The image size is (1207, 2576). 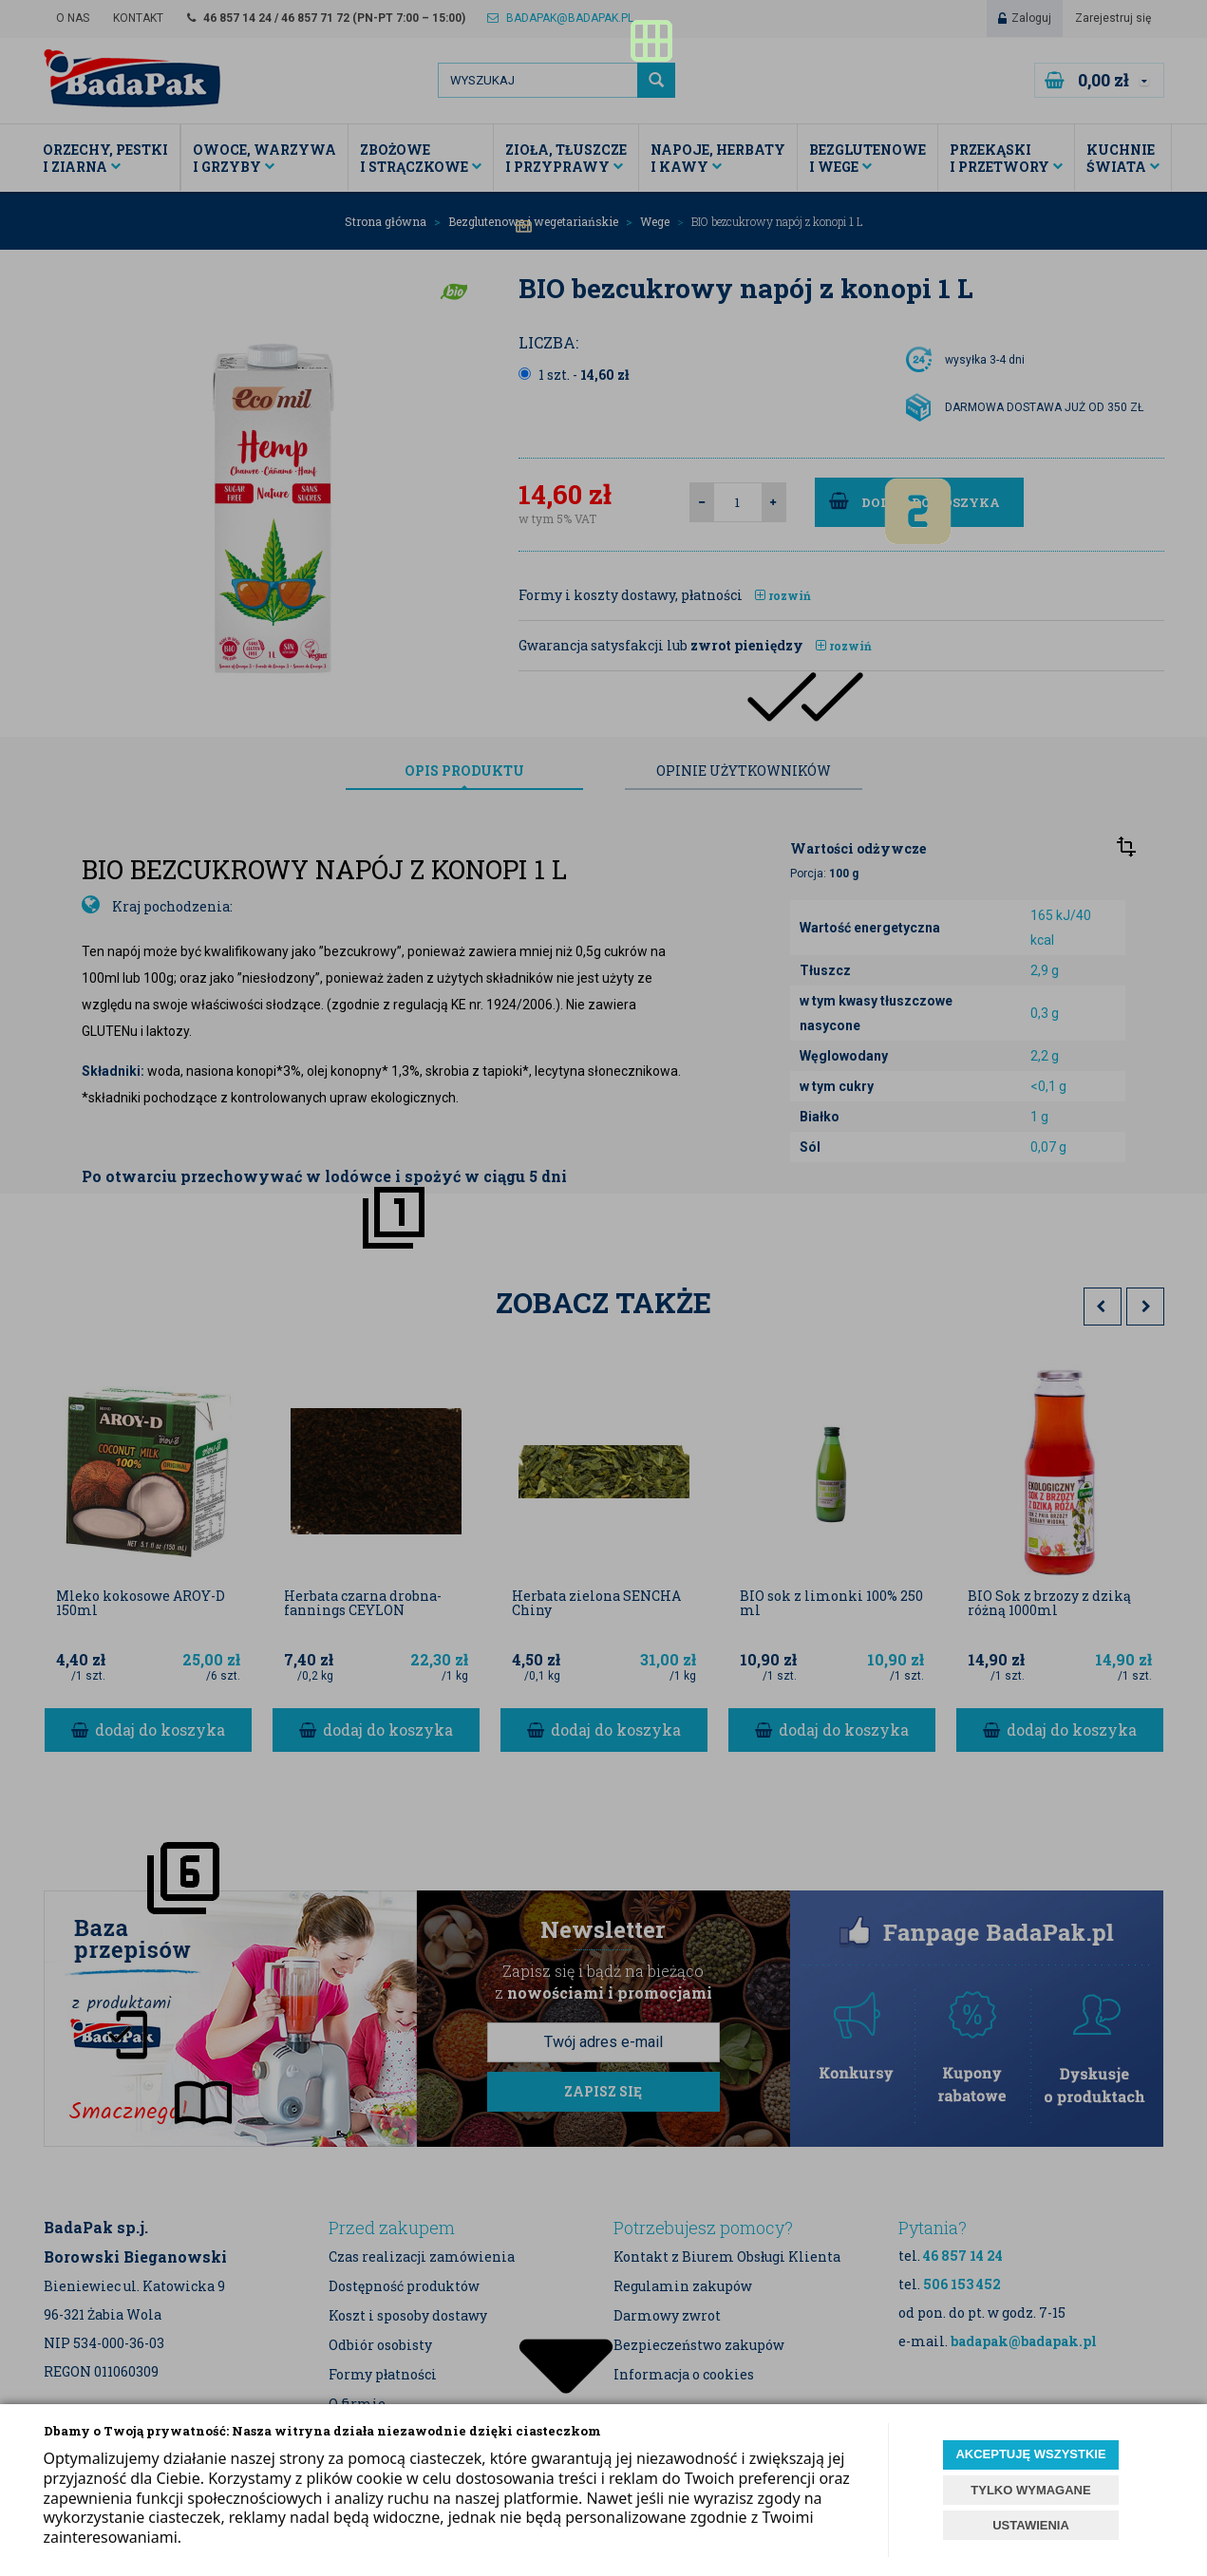 What do you see at coordinates (183, 1878) in the screenshot?
I see `indicates 6 items selected or filtered` at bounding box center [183, 1878].